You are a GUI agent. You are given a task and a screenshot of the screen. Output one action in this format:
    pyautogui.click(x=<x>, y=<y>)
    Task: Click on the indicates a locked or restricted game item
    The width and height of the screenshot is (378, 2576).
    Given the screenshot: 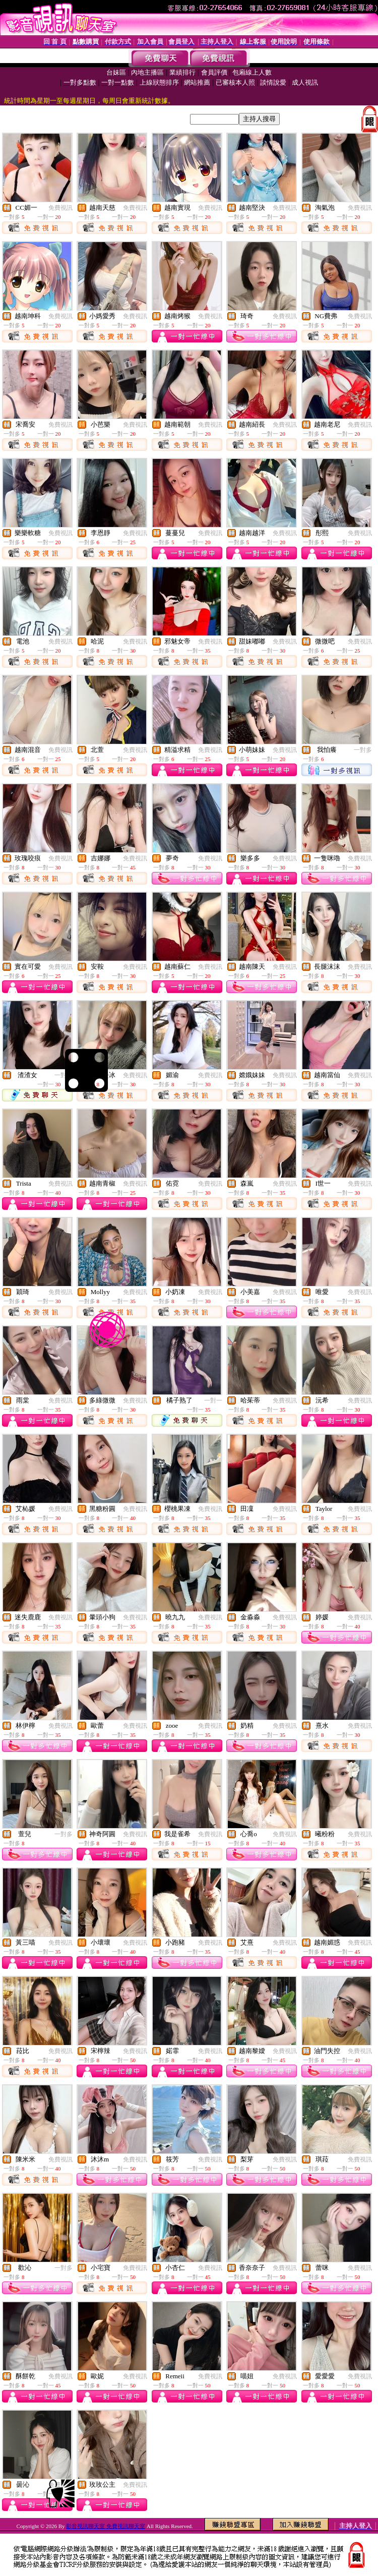 What is the action you would take?
    pyautogui.click(x=107, y=1329)
    